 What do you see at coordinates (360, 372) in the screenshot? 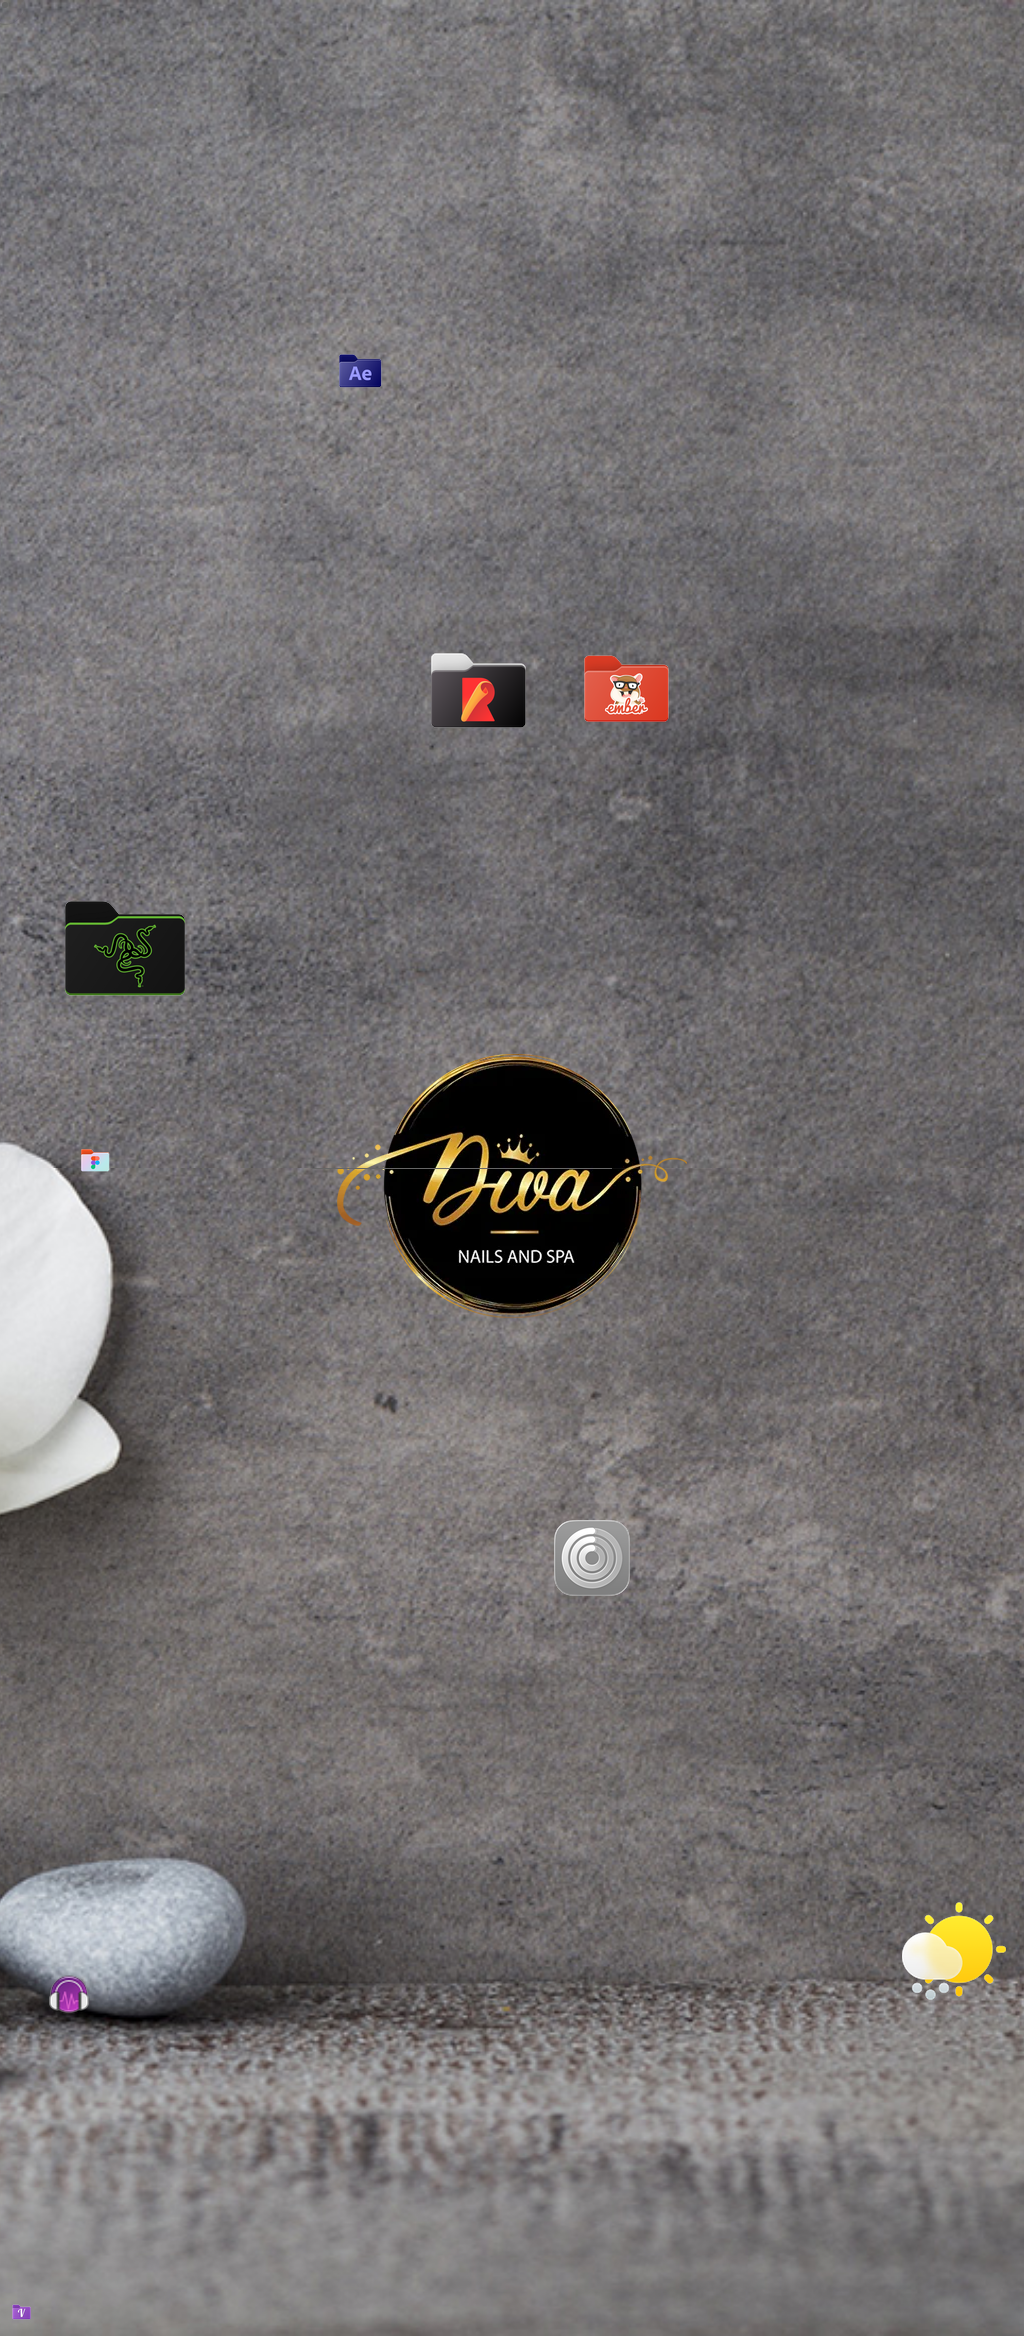
I see `folder containing Adobe After Effects project files` at bounding box center [360, 372].